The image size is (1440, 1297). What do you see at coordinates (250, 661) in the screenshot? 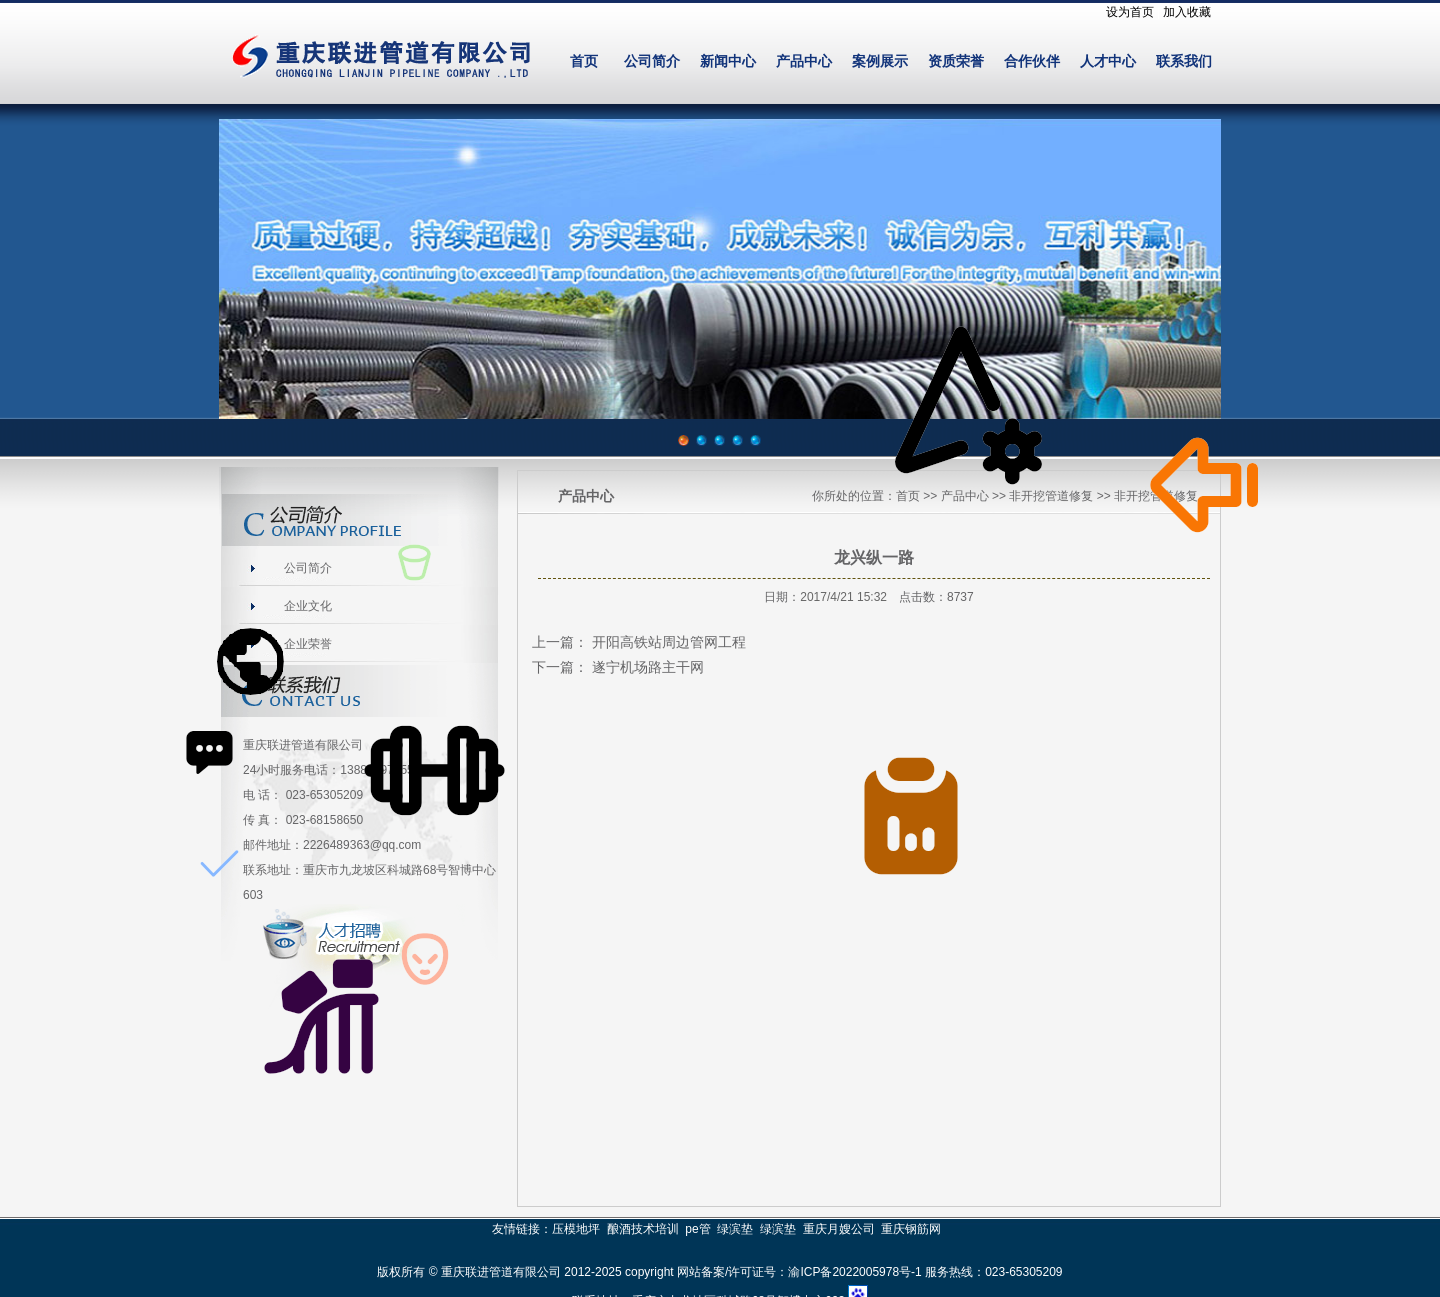
I see `access public or global content` at bounding box center [250, 661].